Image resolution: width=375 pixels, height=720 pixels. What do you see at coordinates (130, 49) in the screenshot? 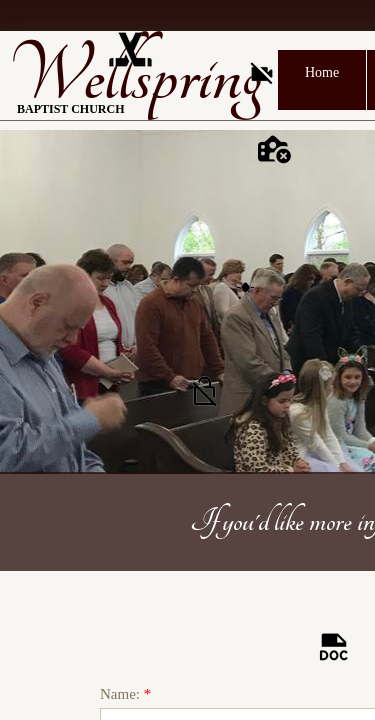
I see `view hockey sports content` at bounding box center [130, 49].